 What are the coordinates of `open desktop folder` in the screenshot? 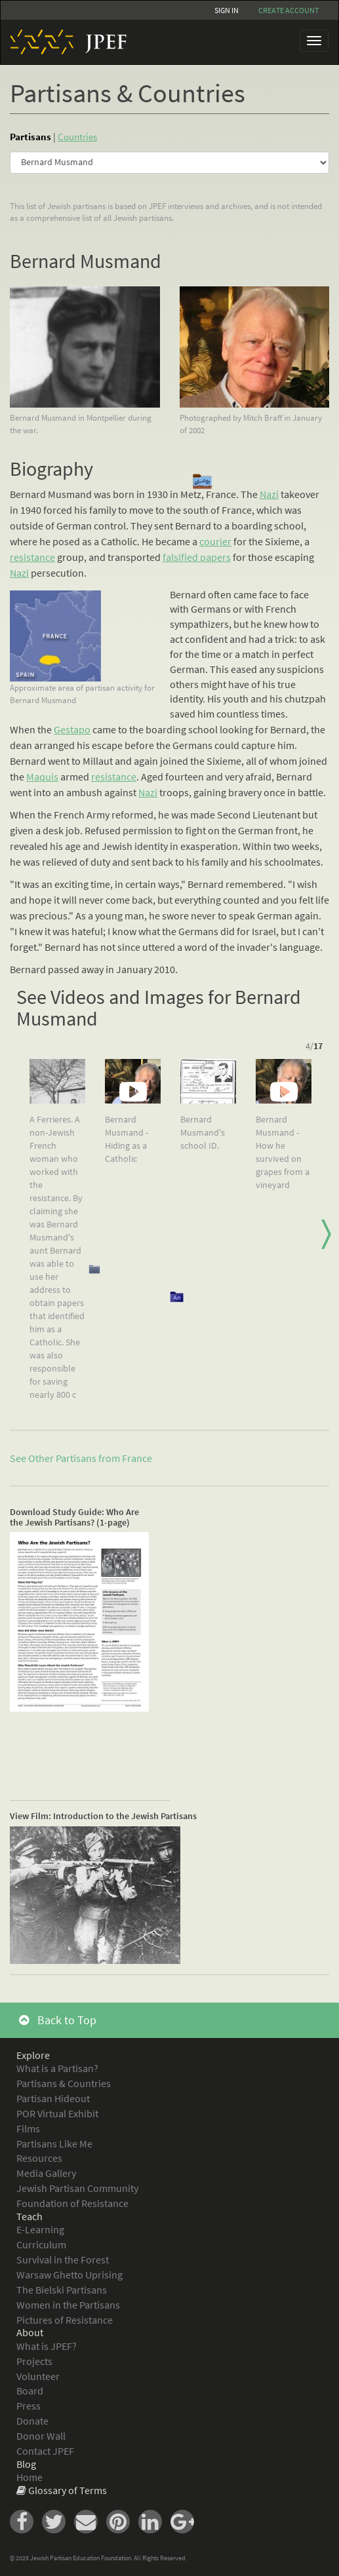 It's located at (94, 1269).